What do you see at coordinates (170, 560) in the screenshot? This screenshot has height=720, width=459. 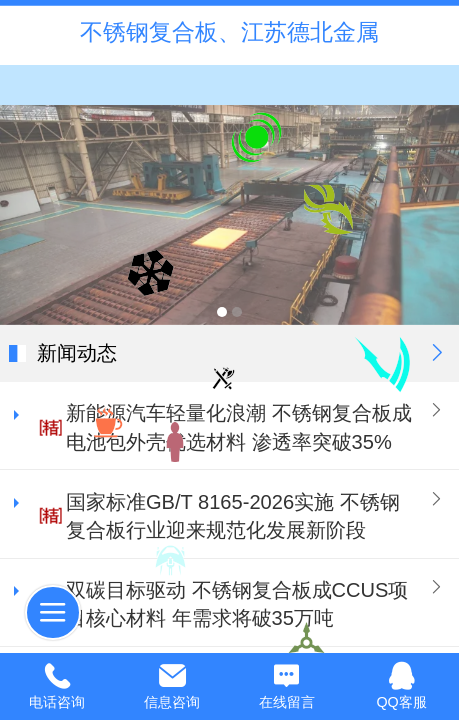 I see `select interceptor ship class` at bounding box center [170, 560].